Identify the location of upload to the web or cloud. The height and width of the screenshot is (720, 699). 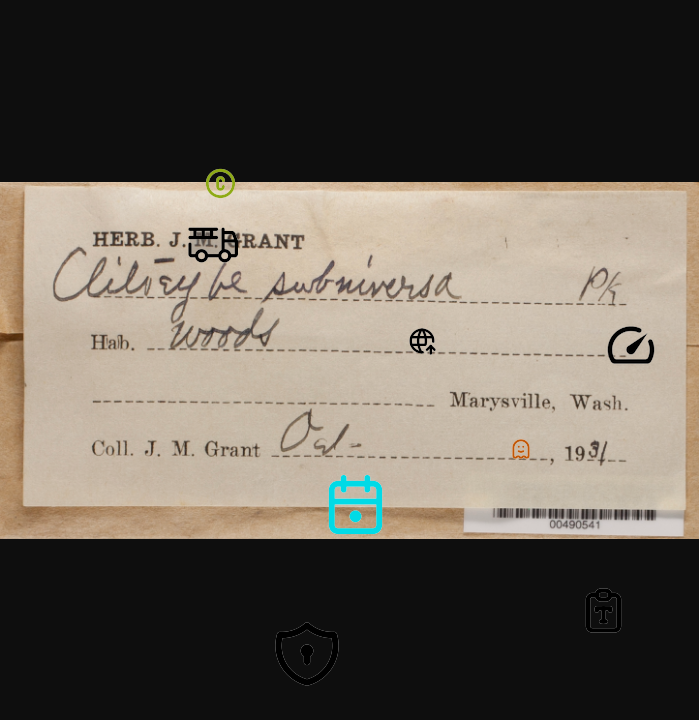
(422, 341).